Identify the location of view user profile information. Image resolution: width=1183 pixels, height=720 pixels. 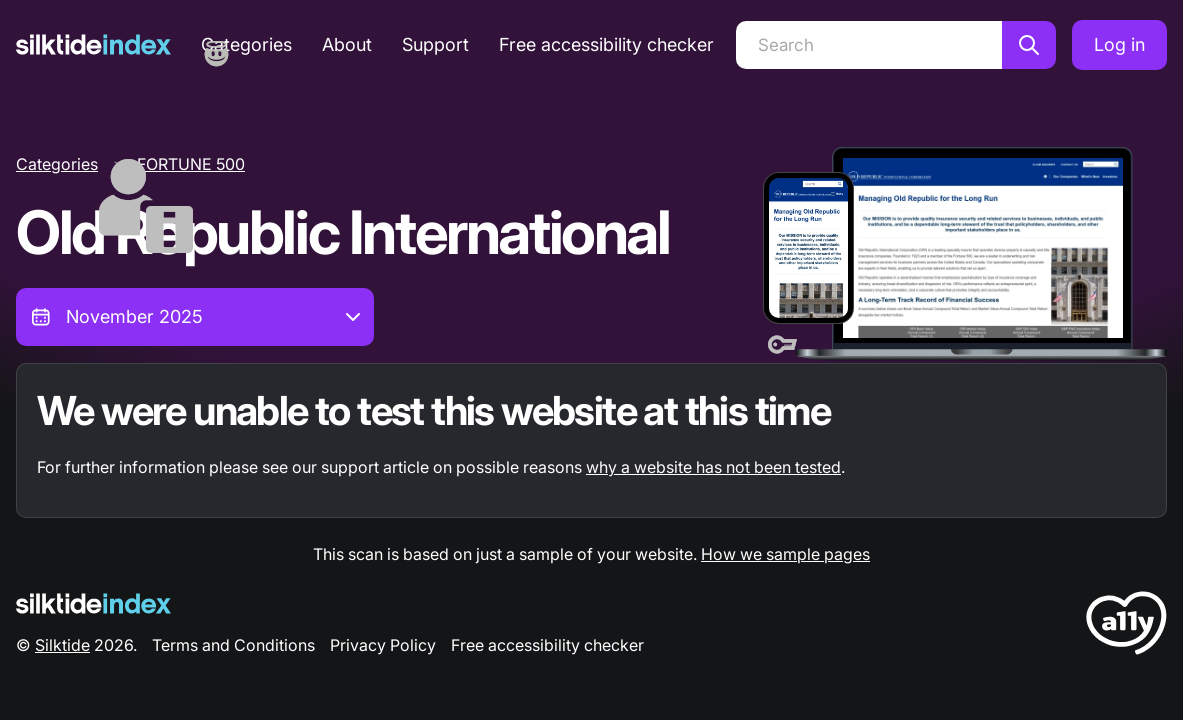
(146, 206).